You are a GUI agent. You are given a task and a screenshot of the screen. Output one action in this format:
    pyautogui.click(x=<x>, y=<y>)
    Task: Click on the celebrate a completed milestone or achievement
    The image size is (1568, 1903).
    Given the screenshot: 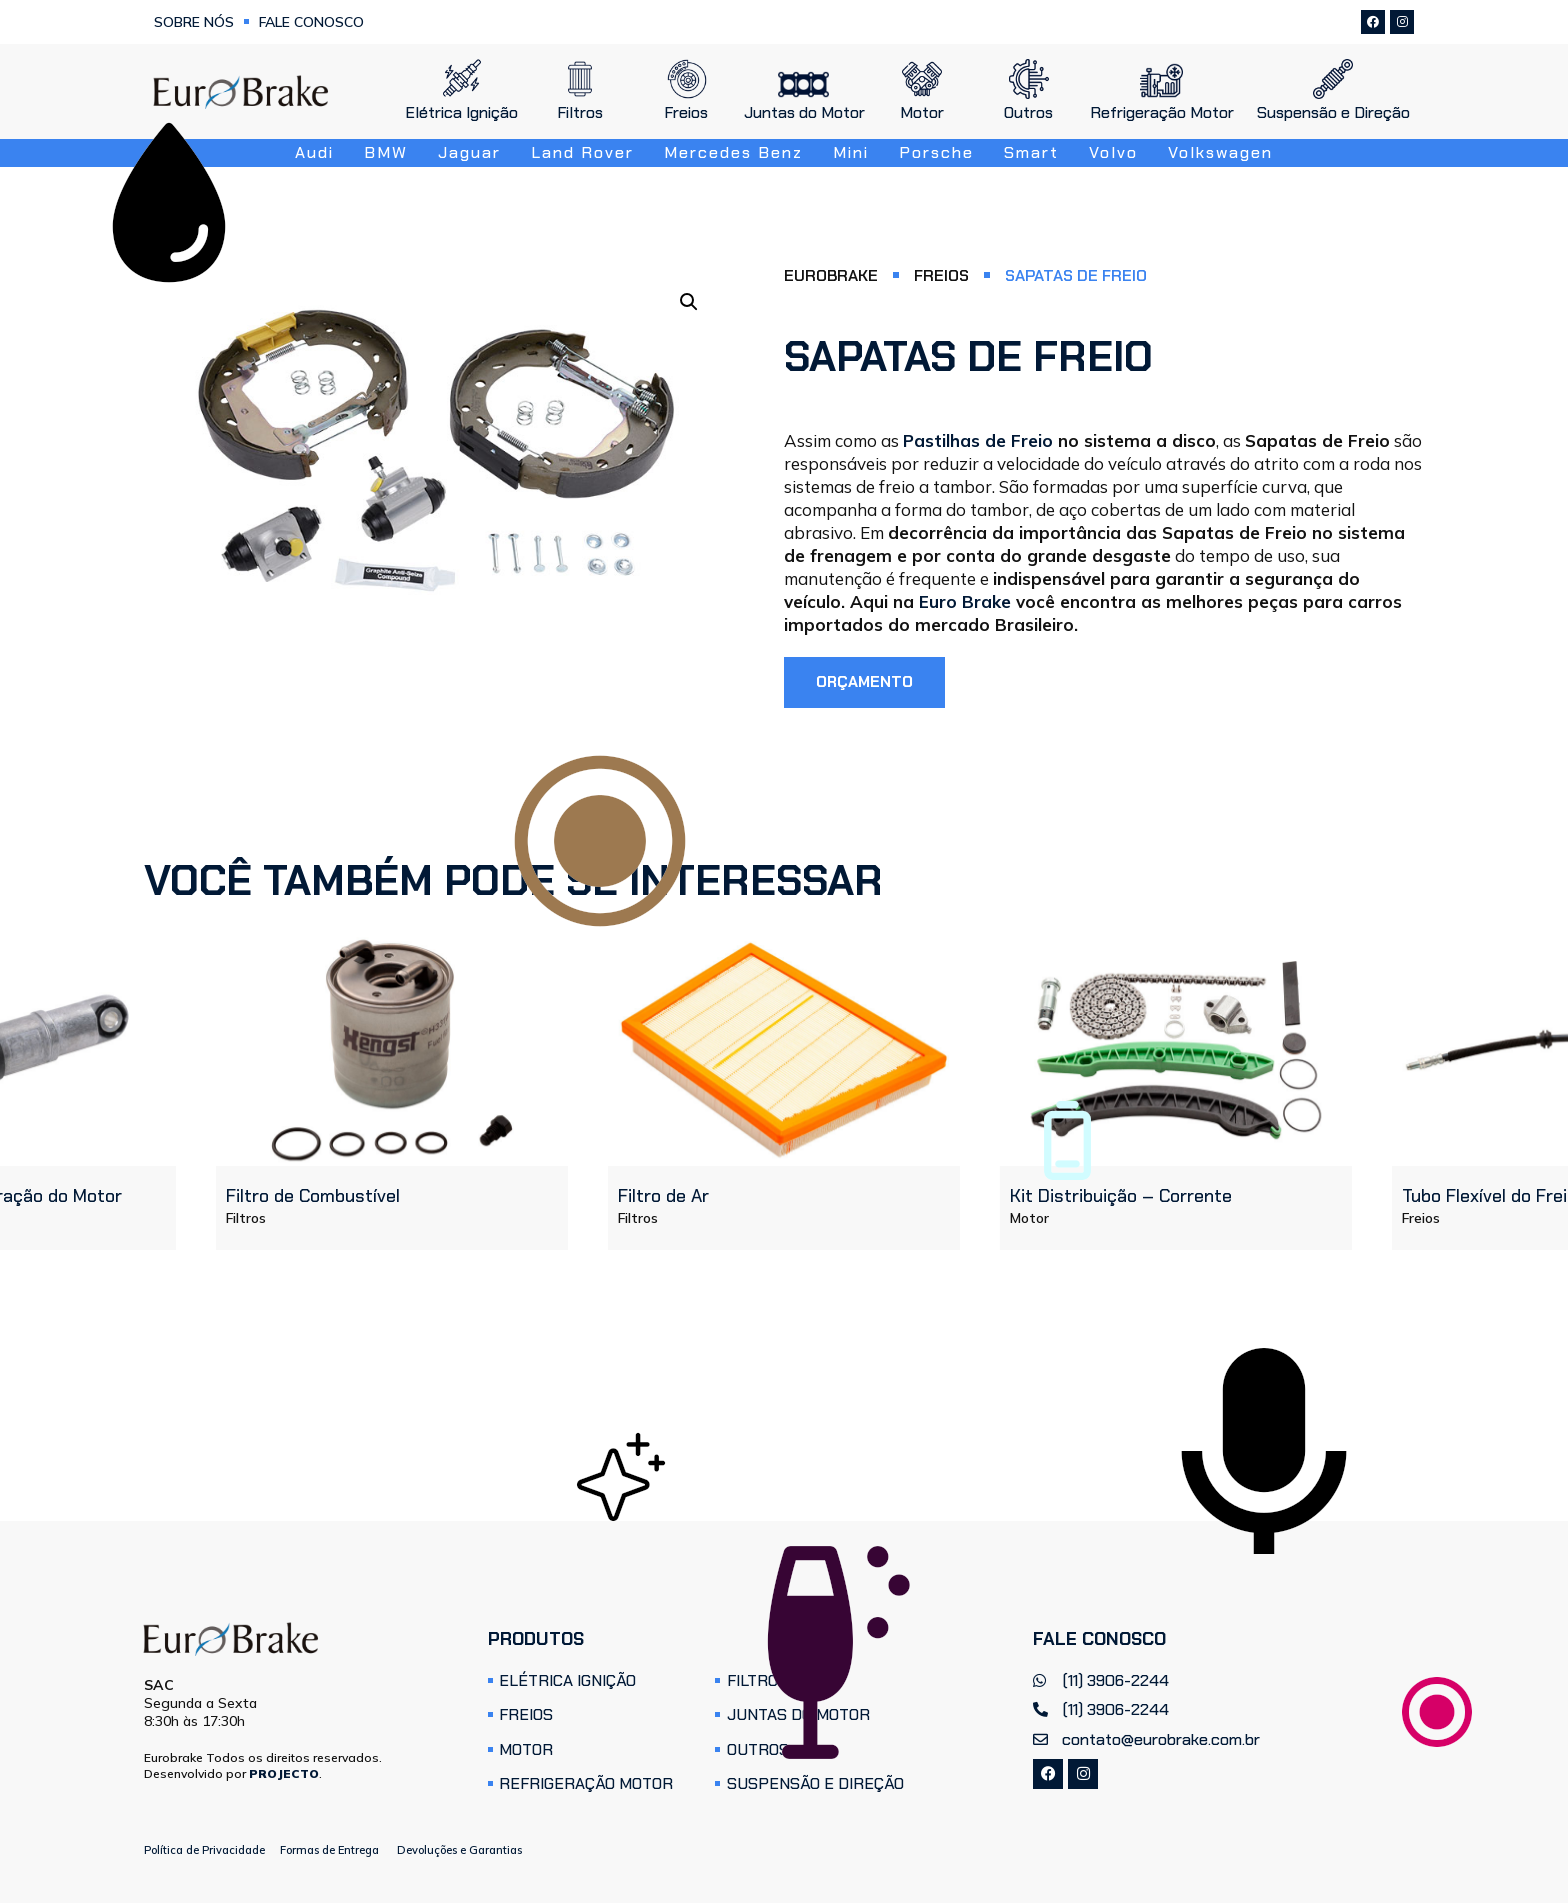 What is the action you would take?
    pyautogui.click(x=817, y=1652)
    